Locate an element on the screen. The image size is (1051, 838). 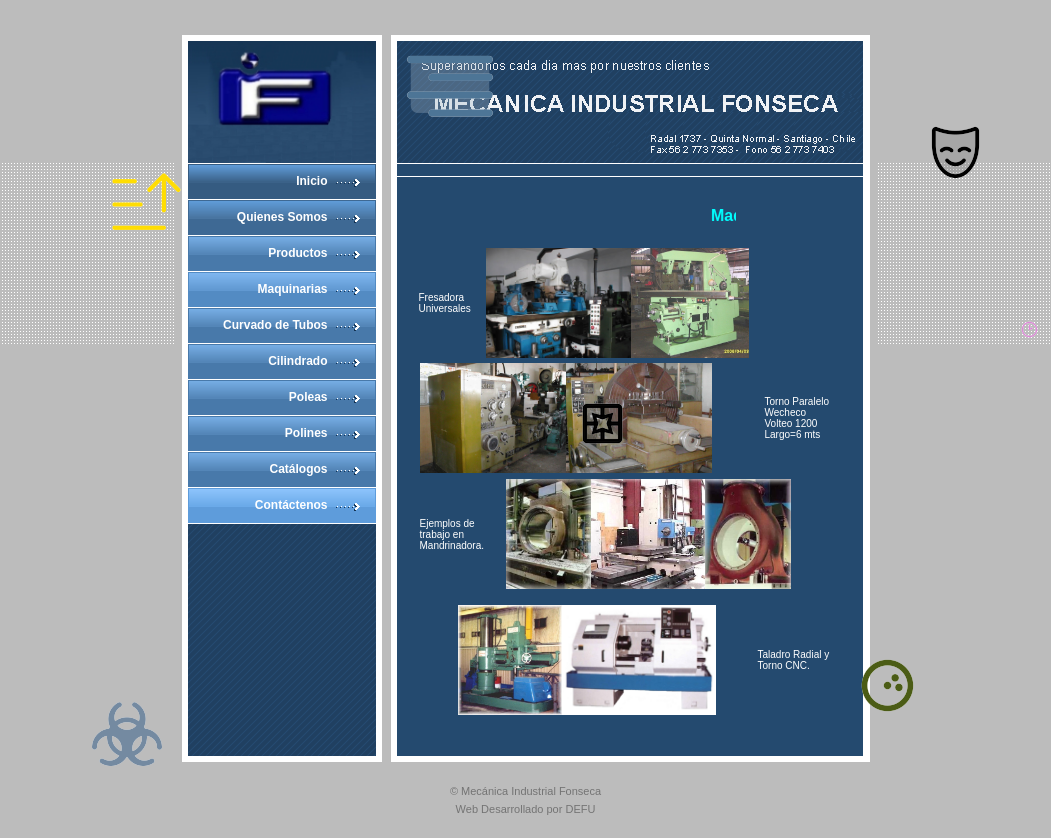
indicates hazardous or dangerous content warning is located at coordinates (127, 736).